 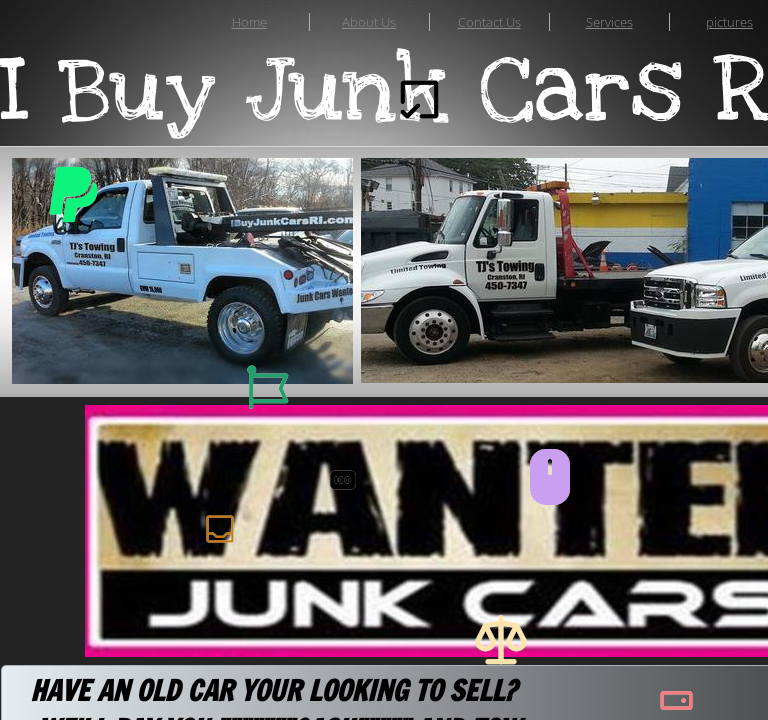 I want to click on website favicon or browser tab icon, so click(x=343, y=480).